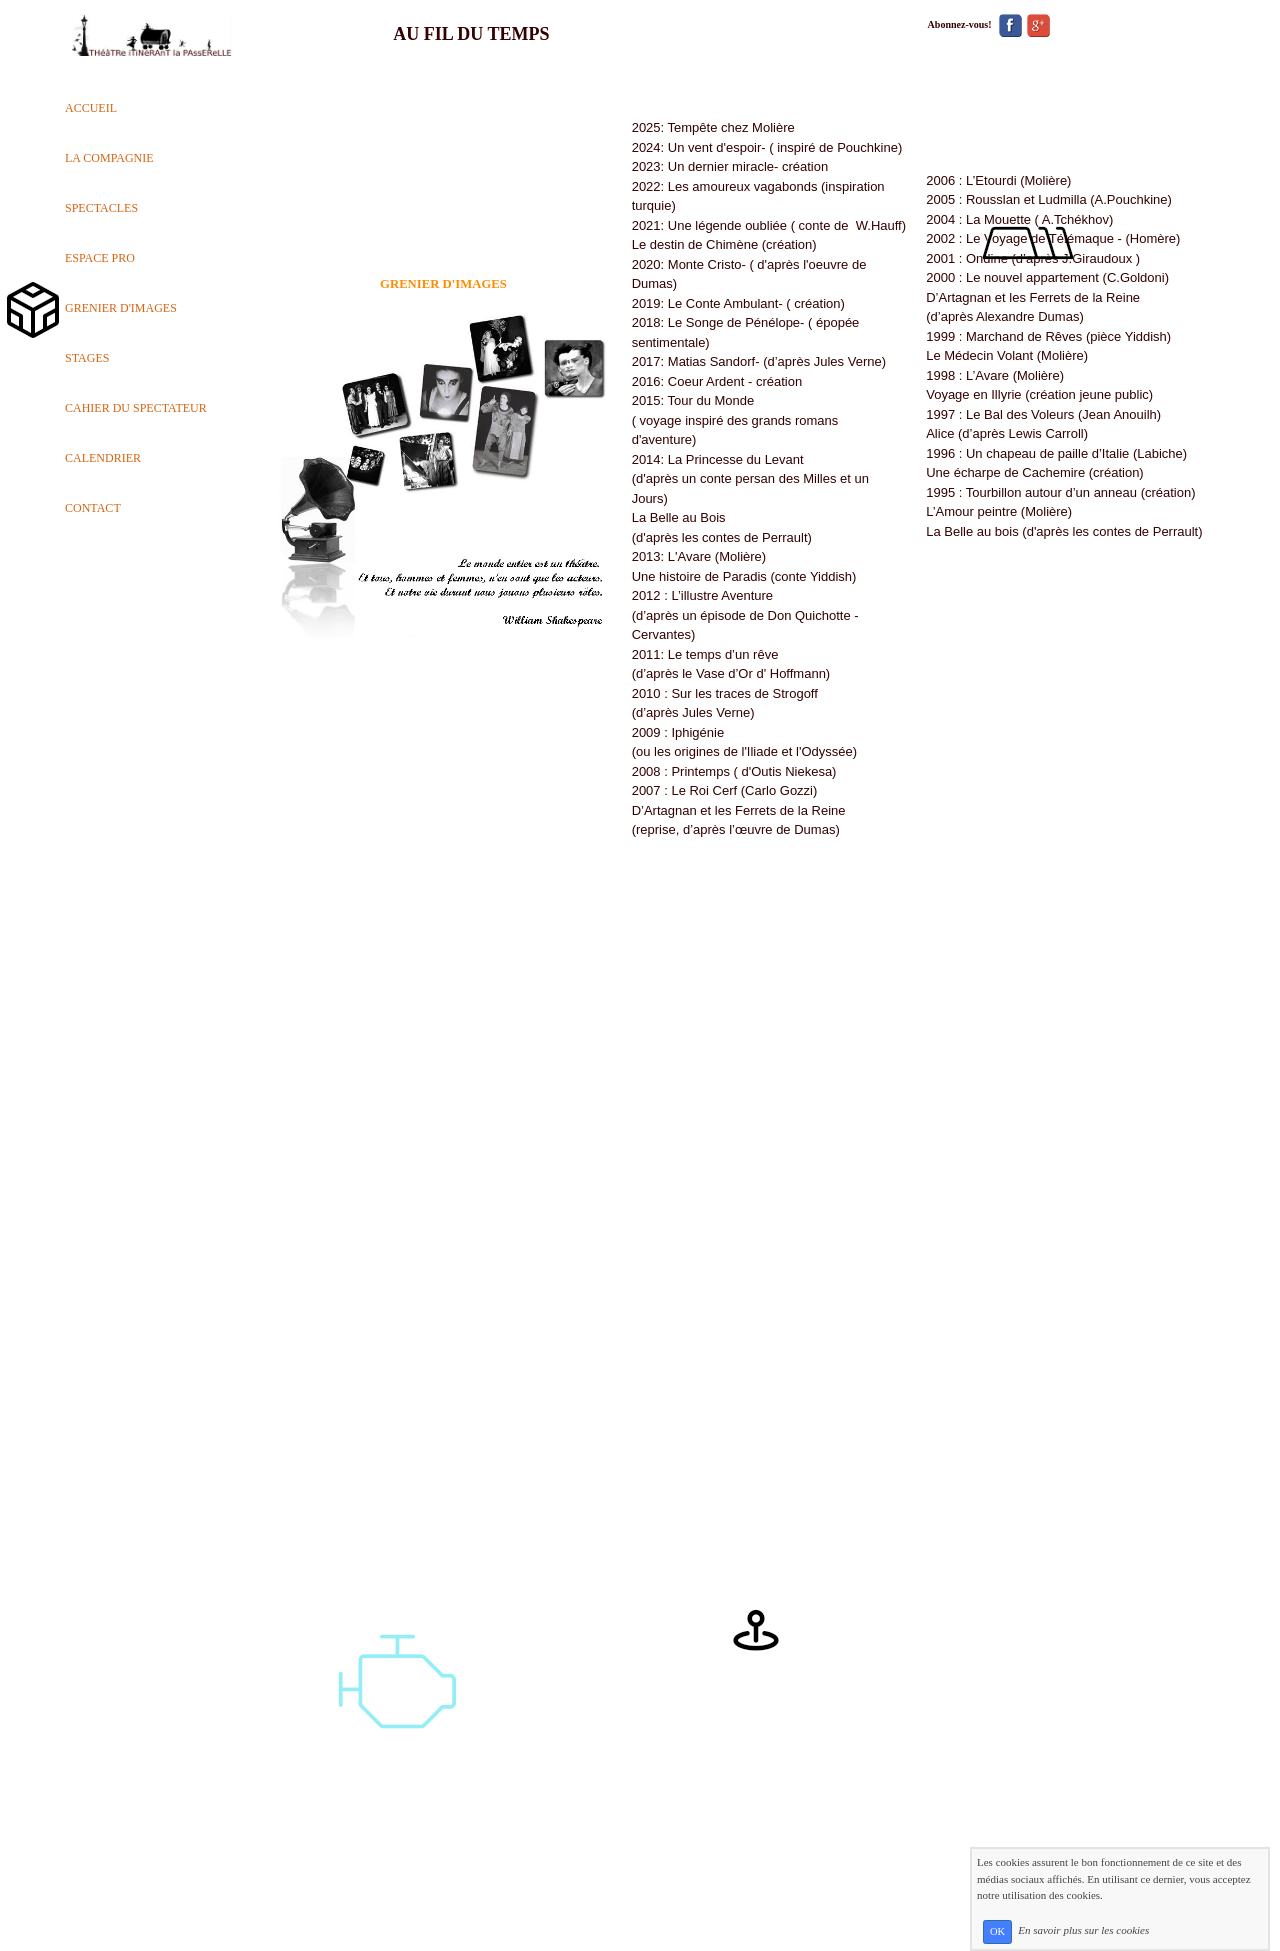 This screenshot has height=1951, width=1280. What do you see at coordinates (395, 1683) in the screenshot?
I see `view engine status or diagnostics` at bounding box center [395, 1683].